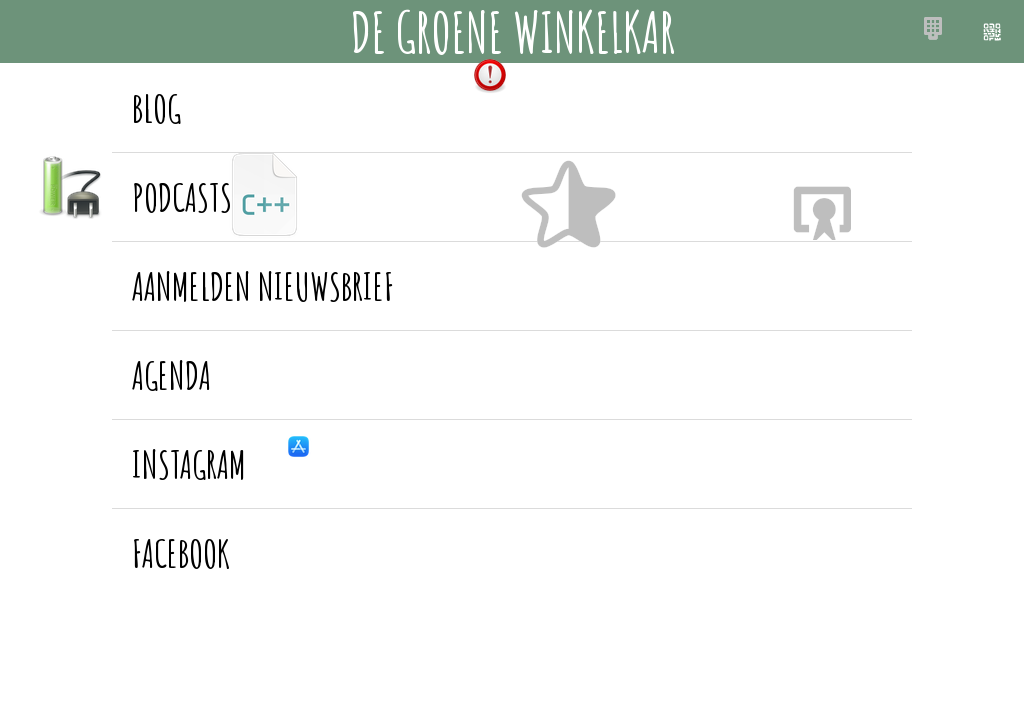 The height and width of the screenshot is (720, 1024). What do you see at coordinates (820, 209) in the screenshot?
I see `view certificate or credential file` at bounding box center [820, 209].